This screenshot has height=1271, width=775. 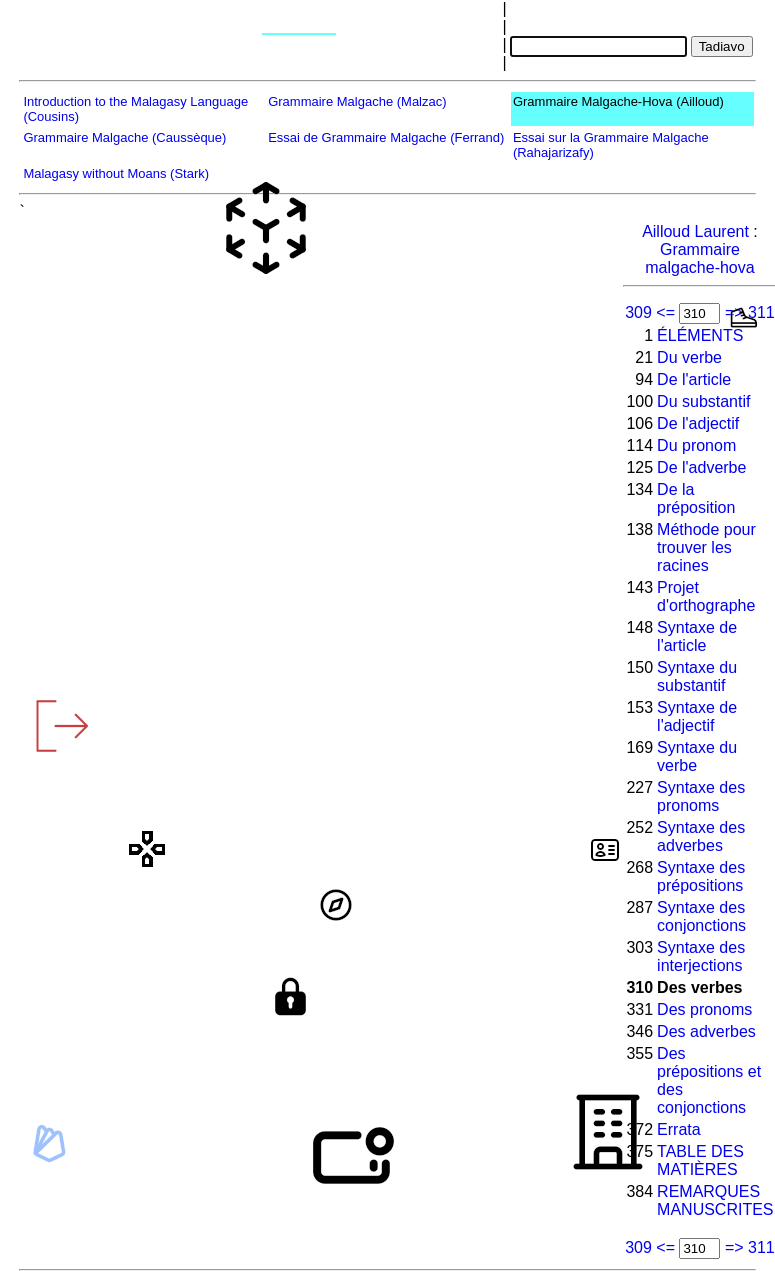 I want to click on access apple AR features or settings, so click(x=266, y=228).